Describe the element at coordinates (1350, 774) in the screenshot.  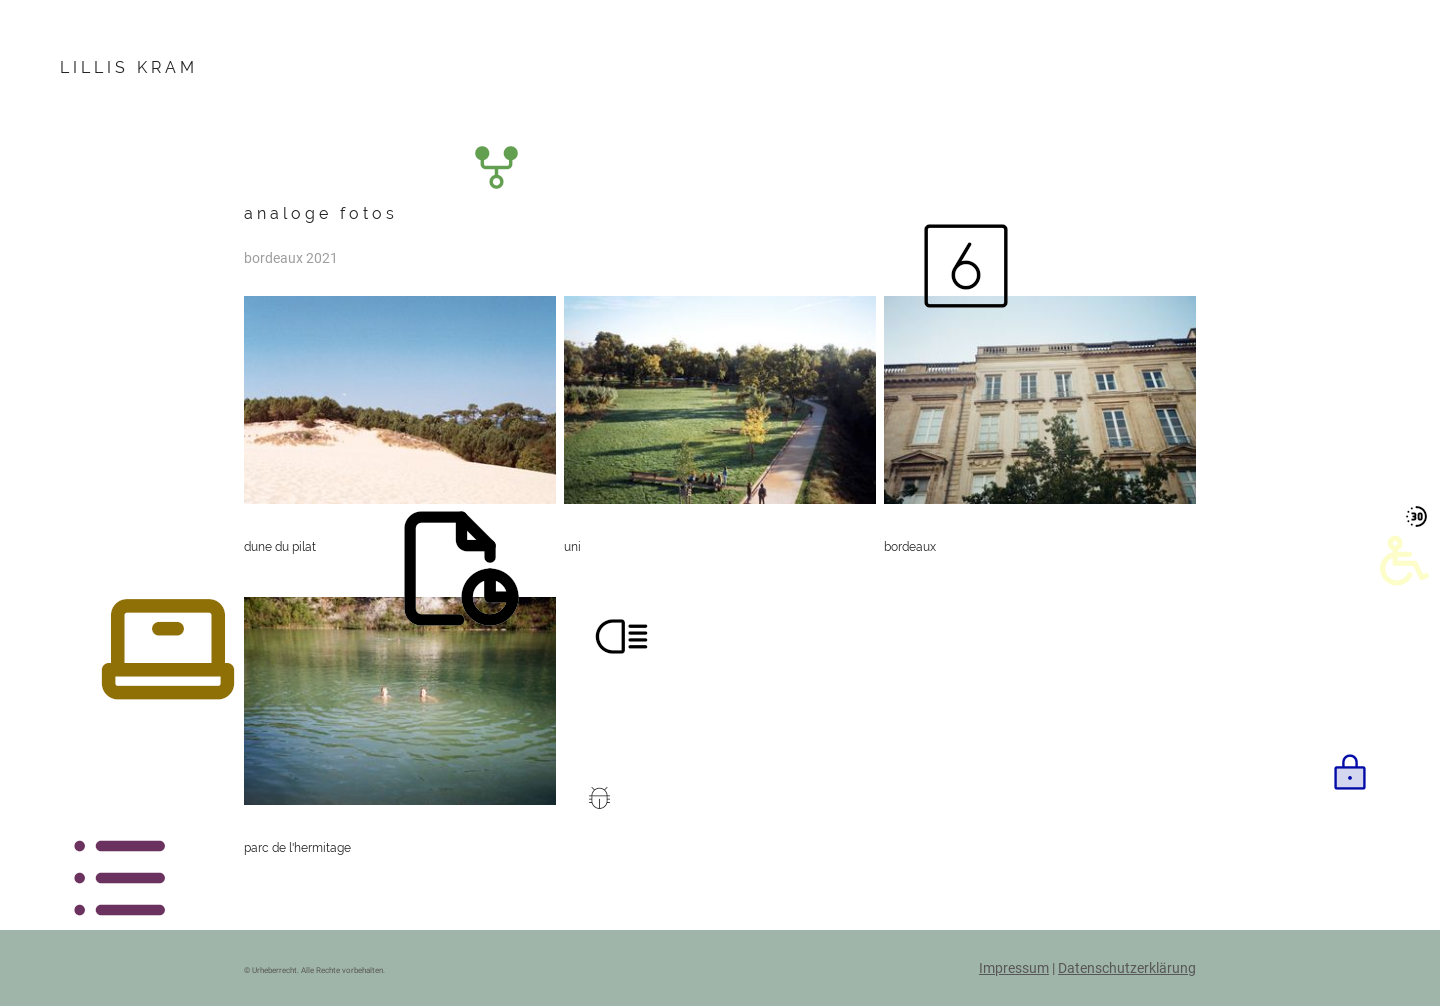
I see `lock or secure this item` at that location.